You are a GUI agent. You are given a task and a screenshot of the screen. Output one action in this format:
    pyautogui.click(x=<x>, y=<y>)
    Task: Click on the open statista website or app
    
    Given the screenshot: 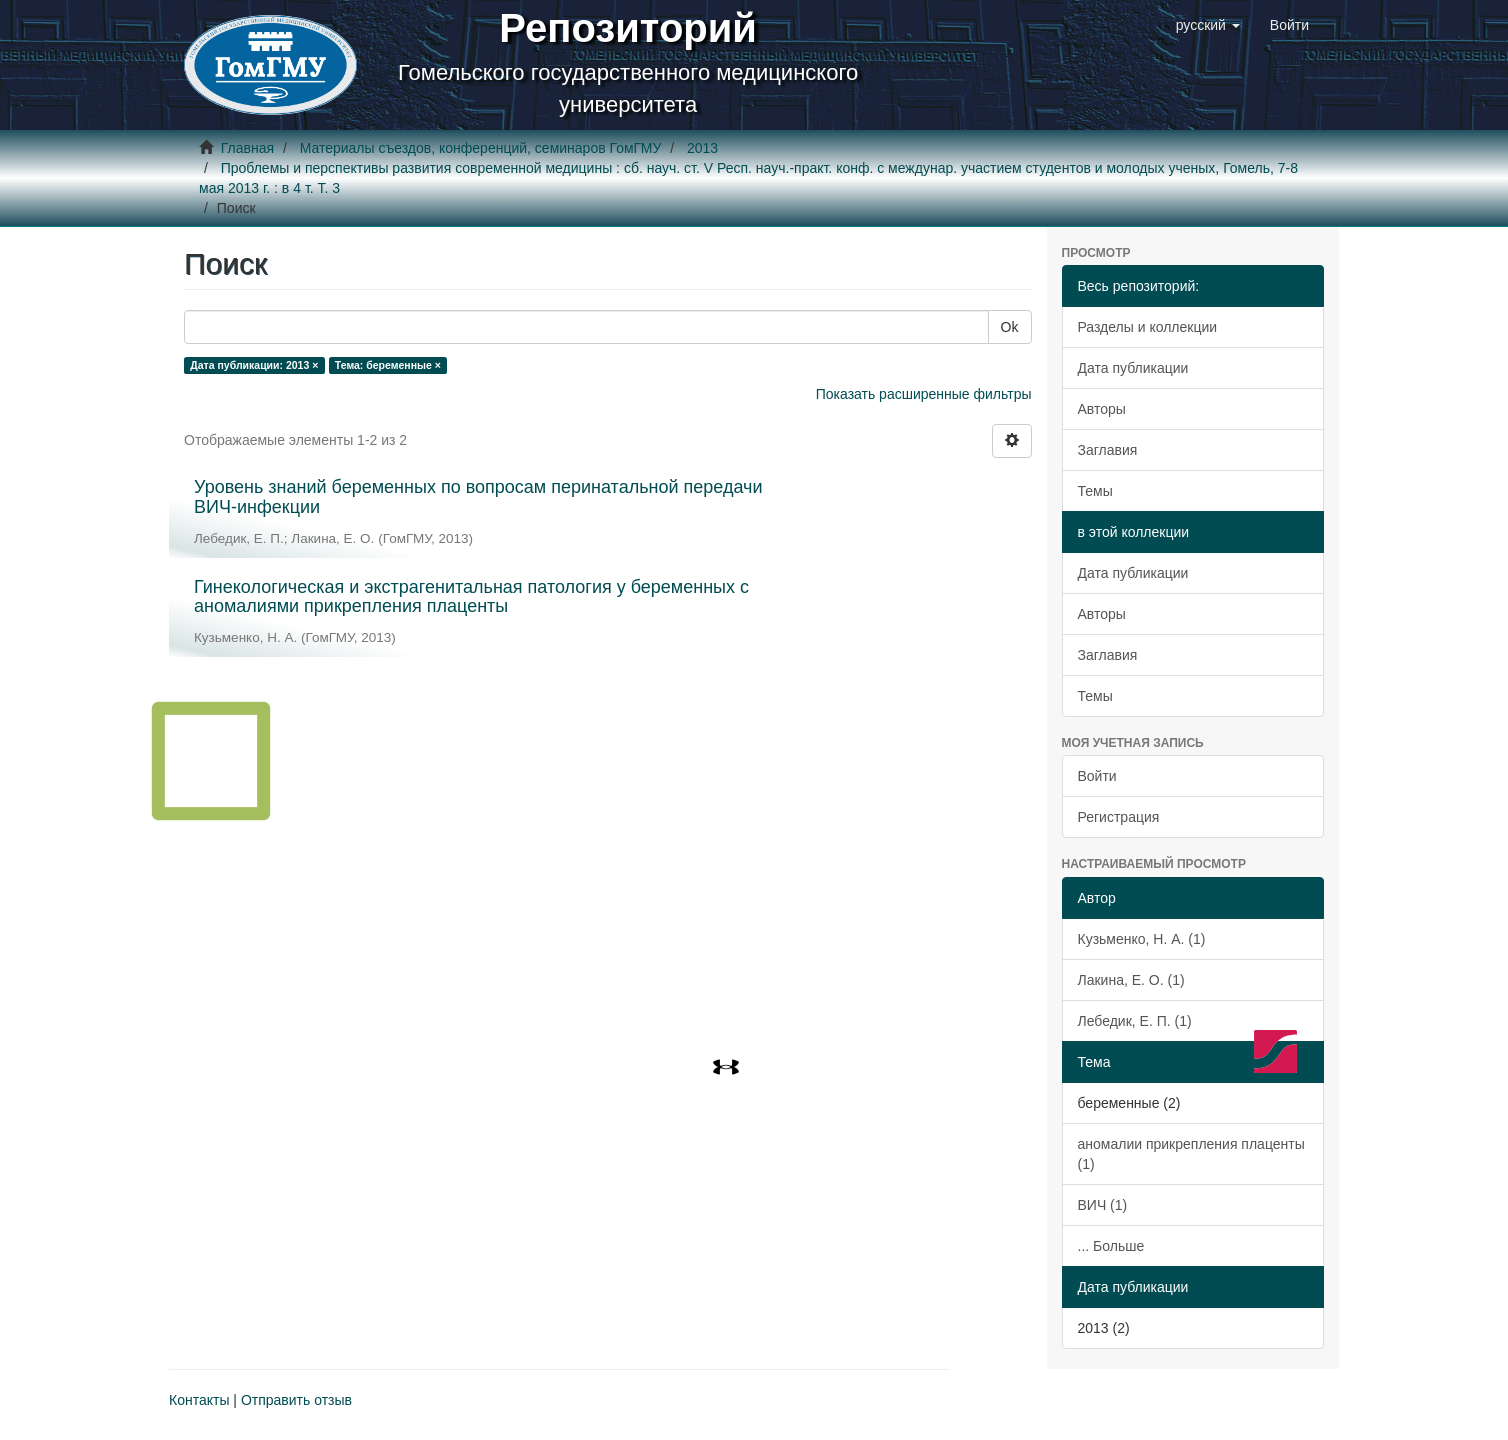 What is the action you would take?
    pyautogui.click(x=1275, y=1051)
    